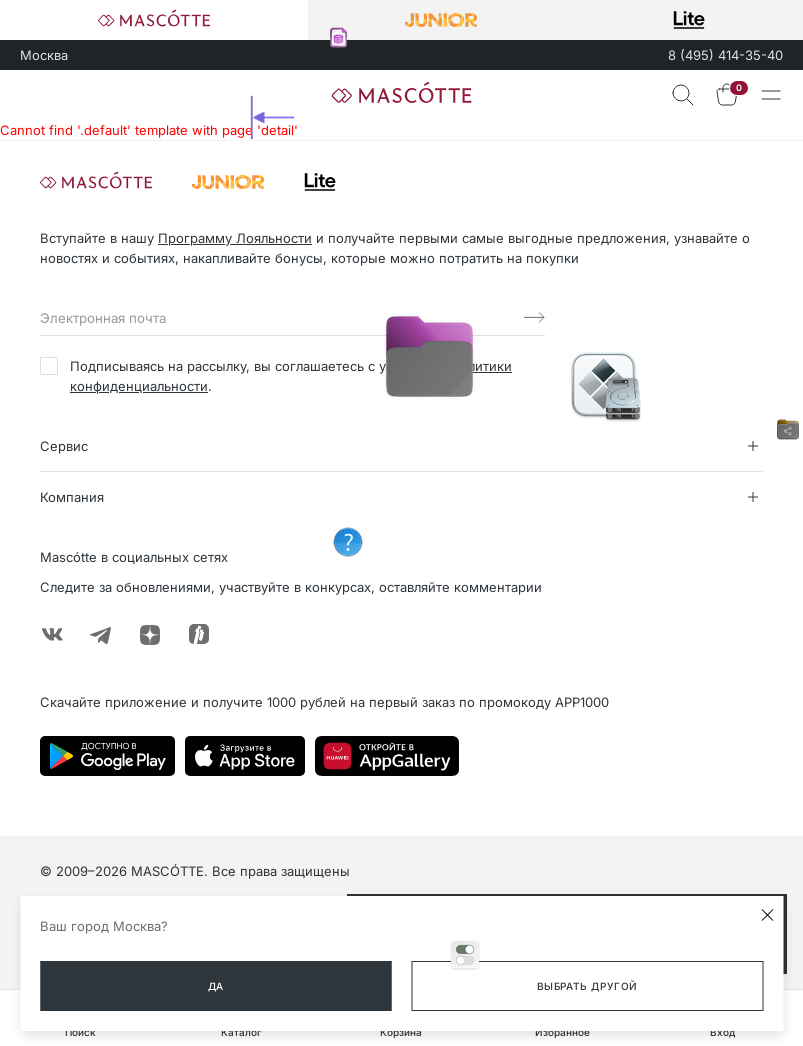 The height and width of the screenshot is (1046, 803). What do you see at coordinates (272, 117) in the screenshot?
I see `go to the first item in a list or sequence` at bounding box center [272, 117].